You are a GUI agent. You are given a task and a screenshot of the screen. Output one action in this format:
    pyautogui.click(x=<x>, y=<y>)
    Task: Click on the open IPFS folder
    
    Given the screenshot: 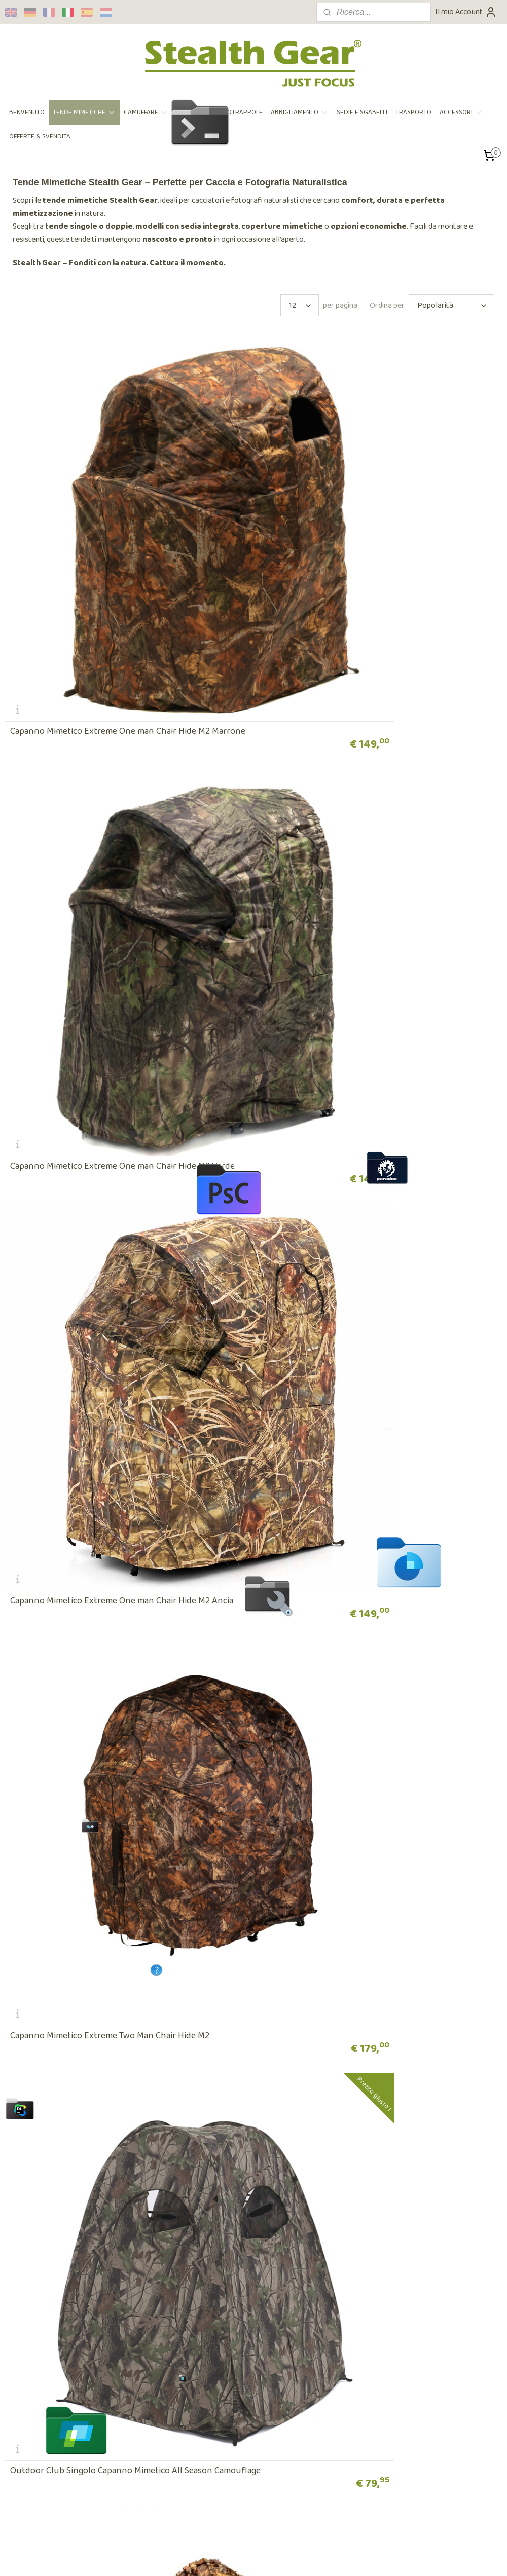 What is the action you would take?
    pyautogui.click(x=183, y=2378)
    